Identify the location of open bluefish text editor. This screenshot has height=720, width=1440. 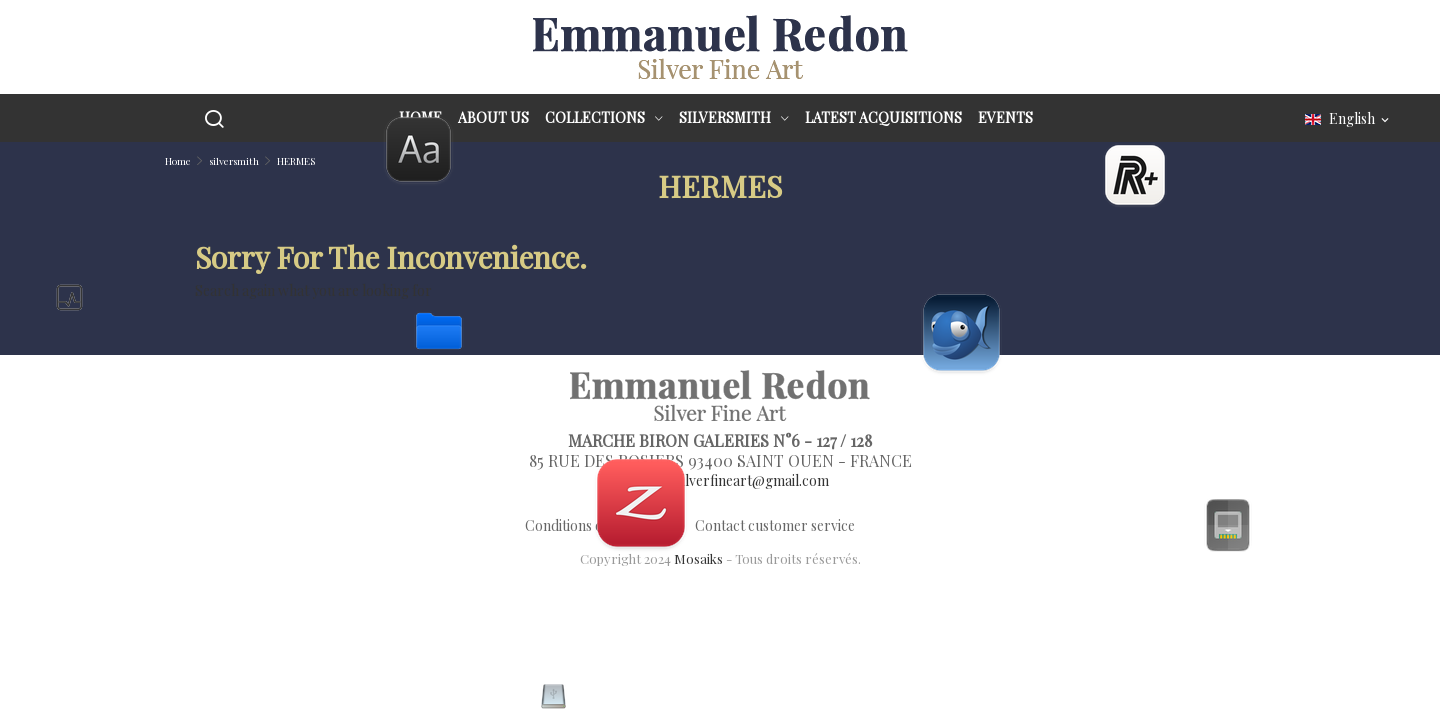
(961, 332).